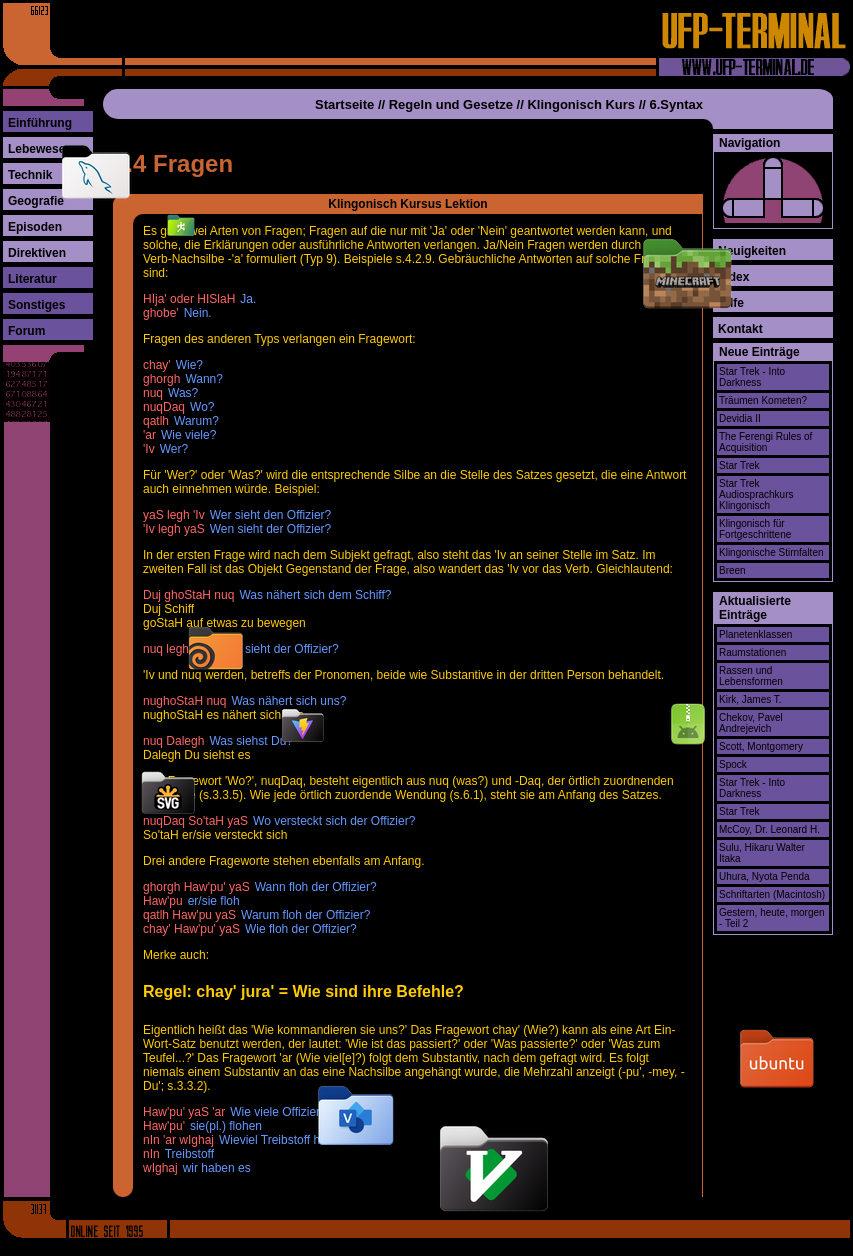  Describe the element at coordinates (355, 1117) in the screenshot. I see `open folder containing microsoft visio files` at that location.